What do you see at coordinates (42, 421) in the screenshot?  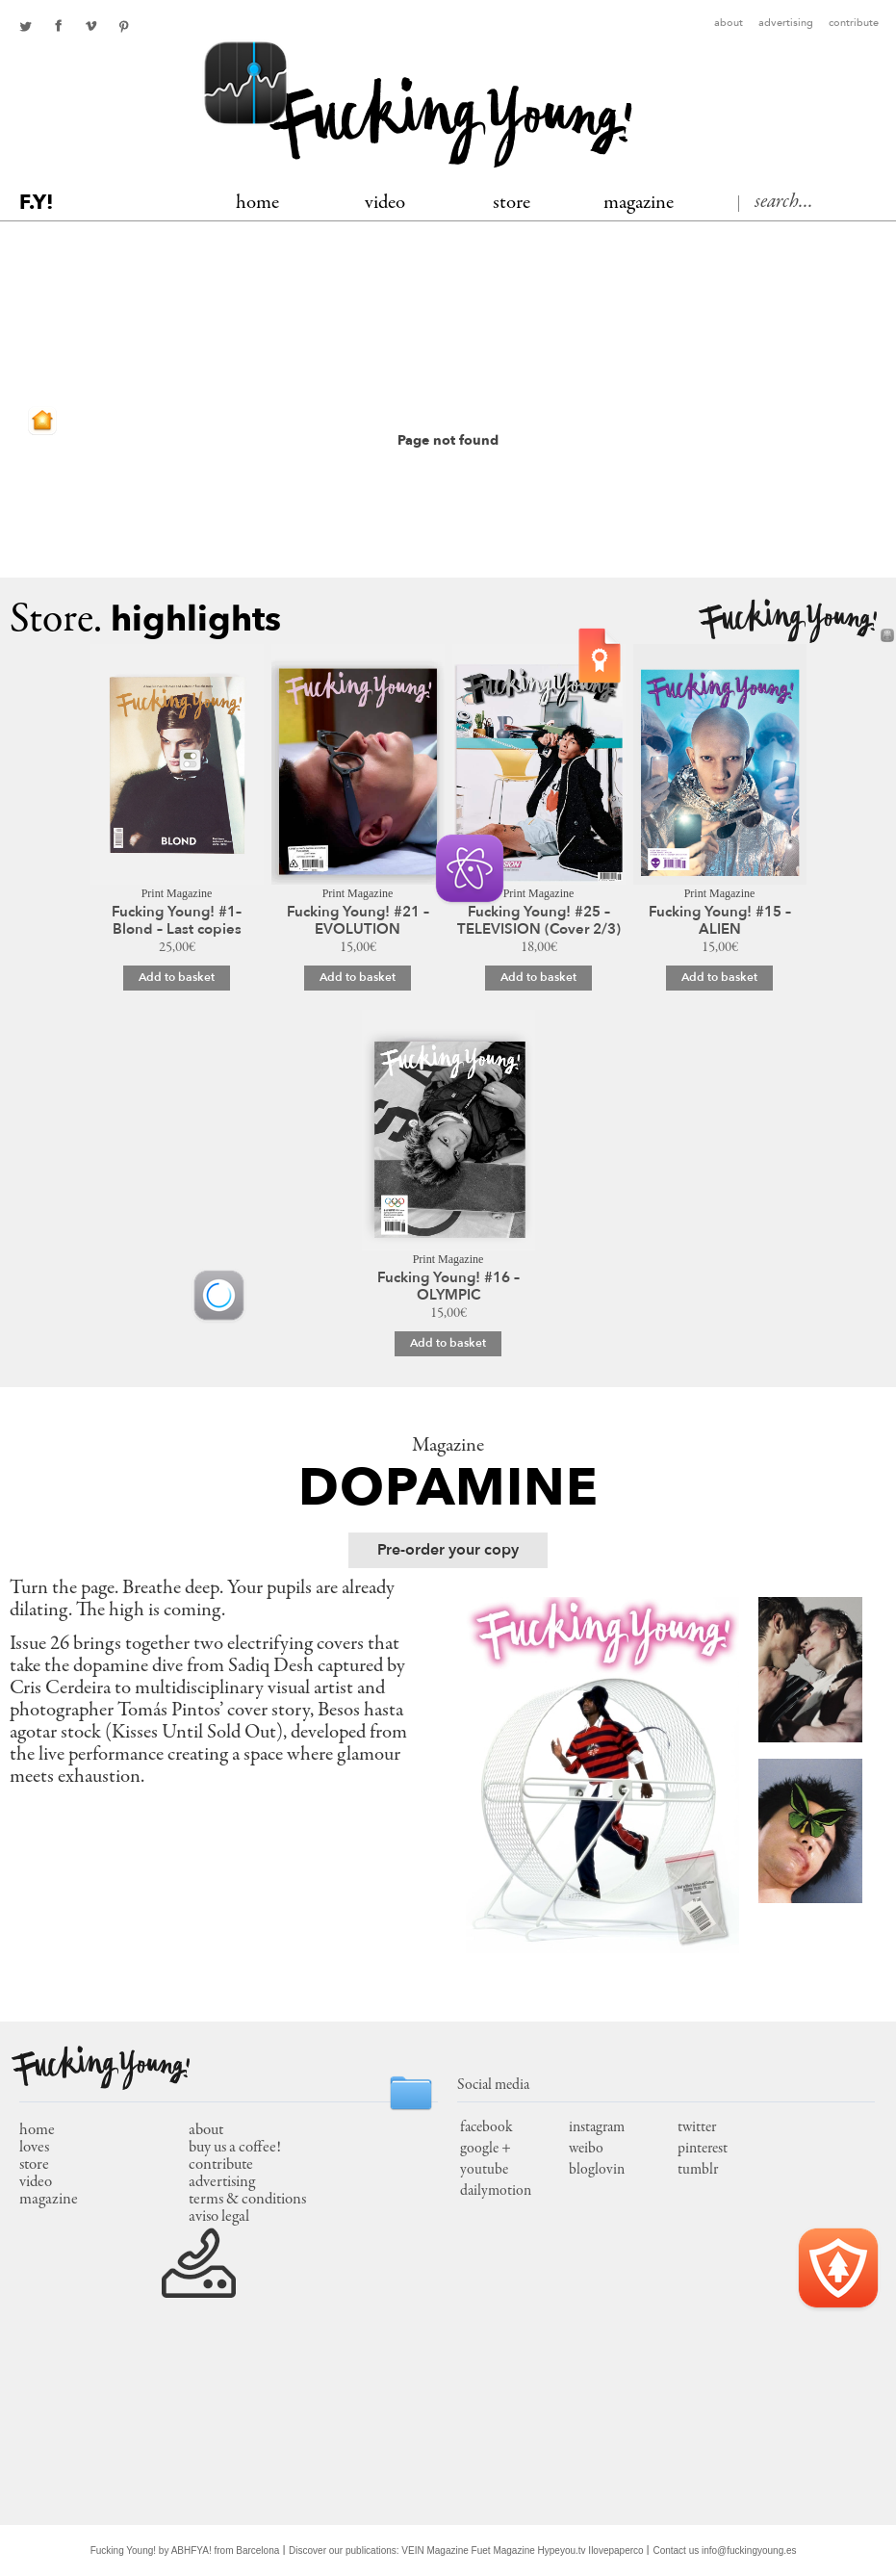 I see `open the Apple Home app` at bounding box center [42, 421].